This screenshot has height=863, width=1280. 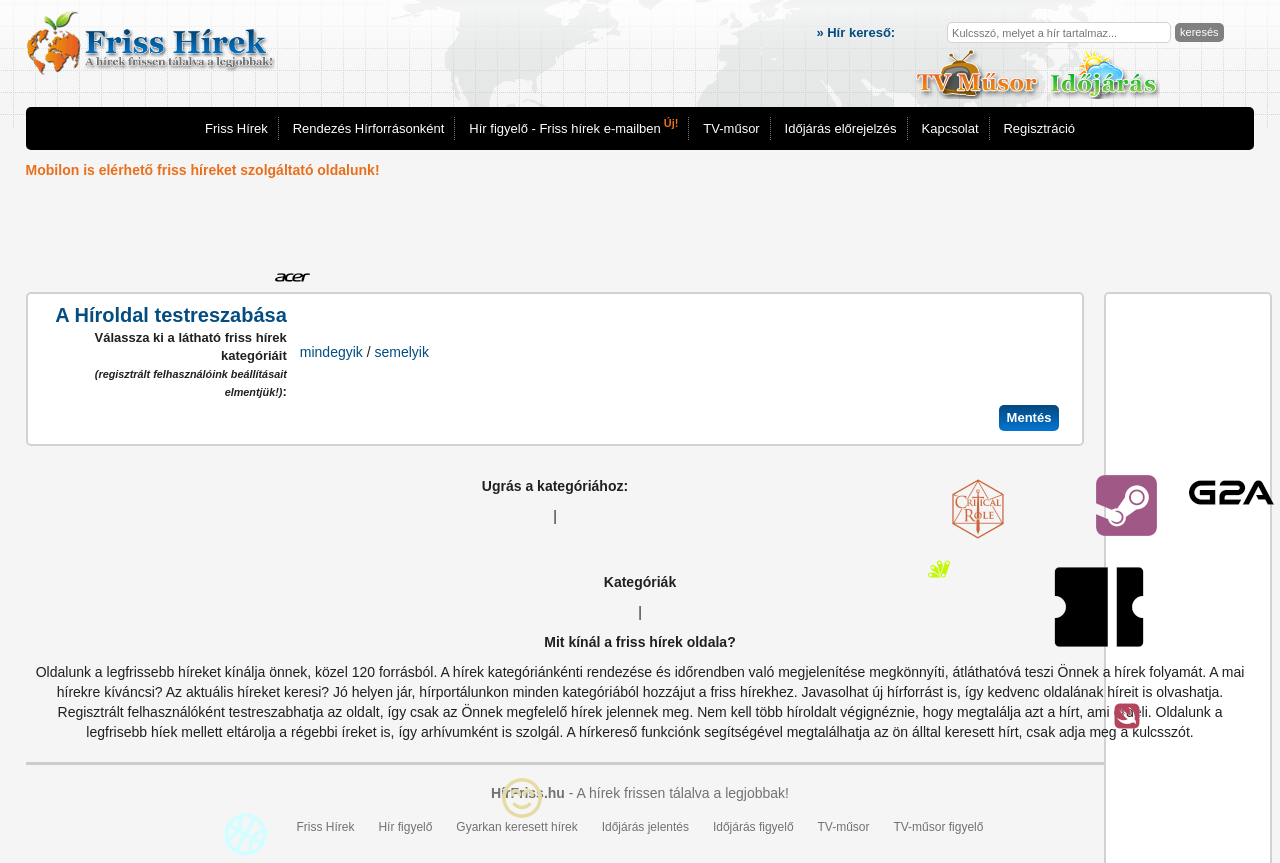 I want to click on visit the G2A gaming marketplace, so click(x=1231, y=492).